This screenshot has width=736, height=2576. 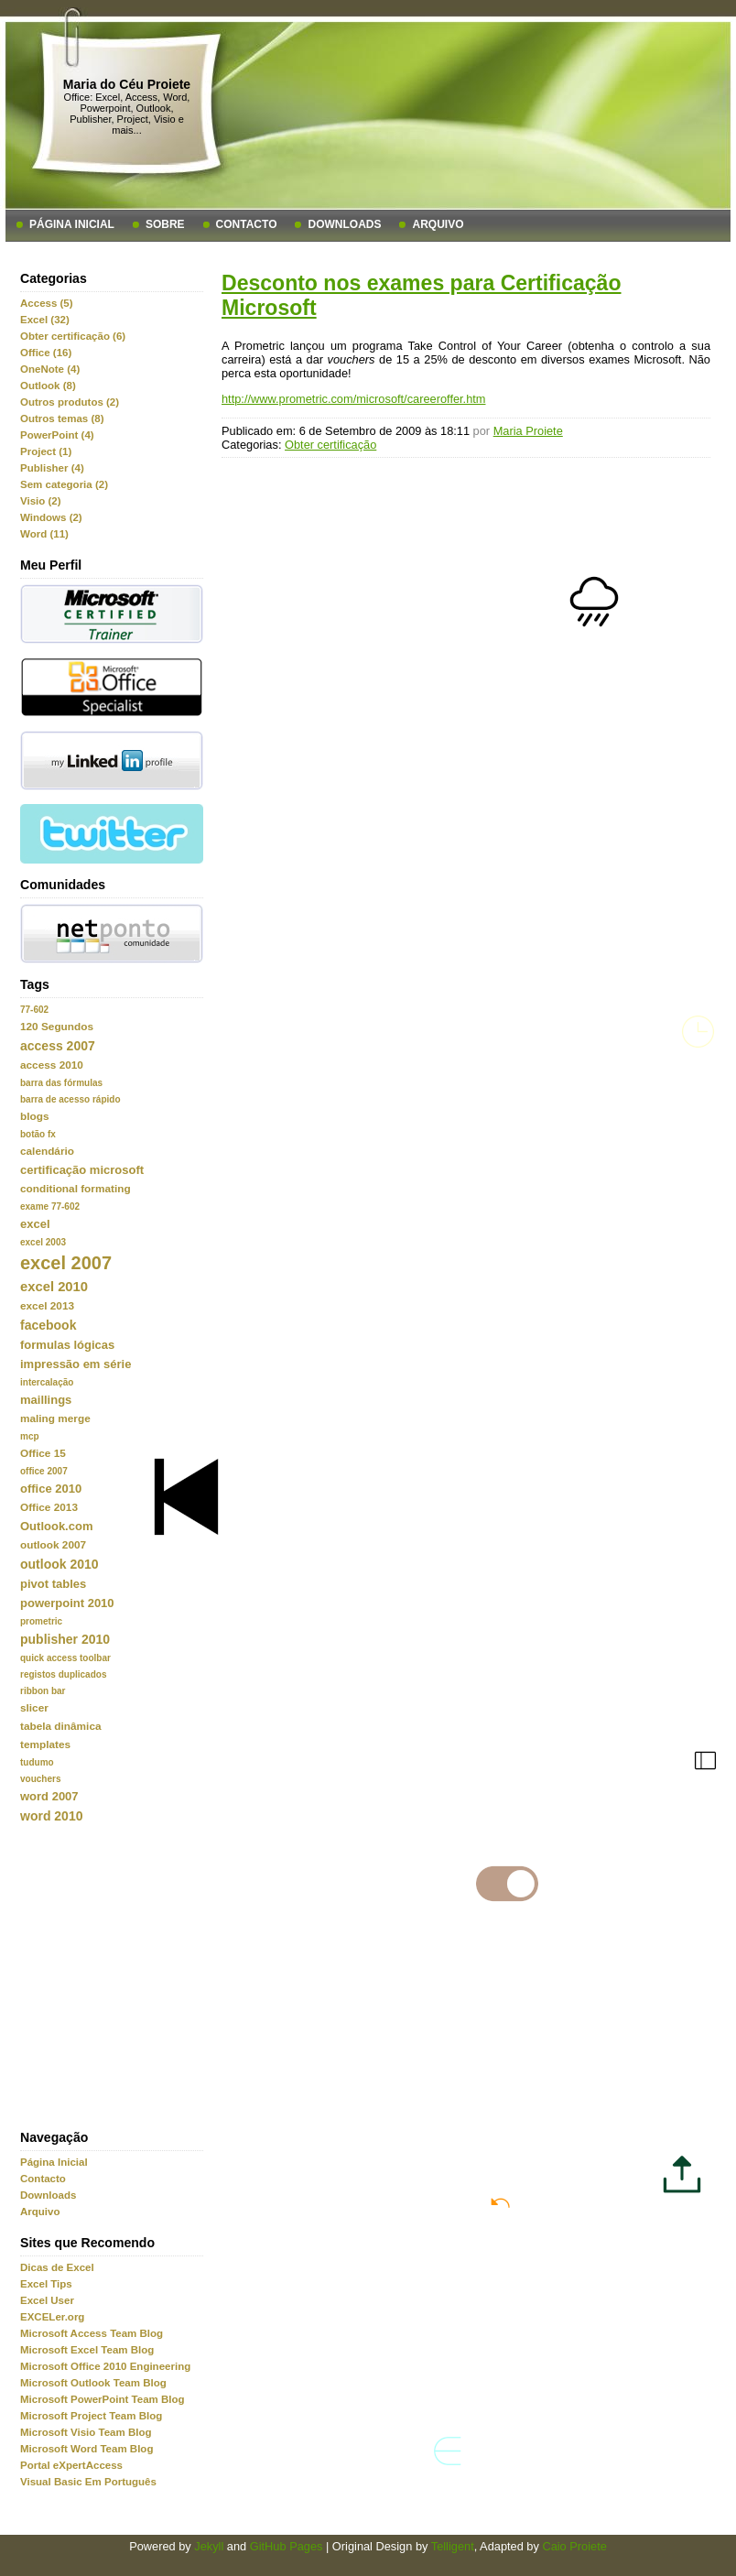 What do you see at coordinates (507, 1884) in the screenshot?
I see `toggle a setting on or off` at bounding box center [507, 1884].